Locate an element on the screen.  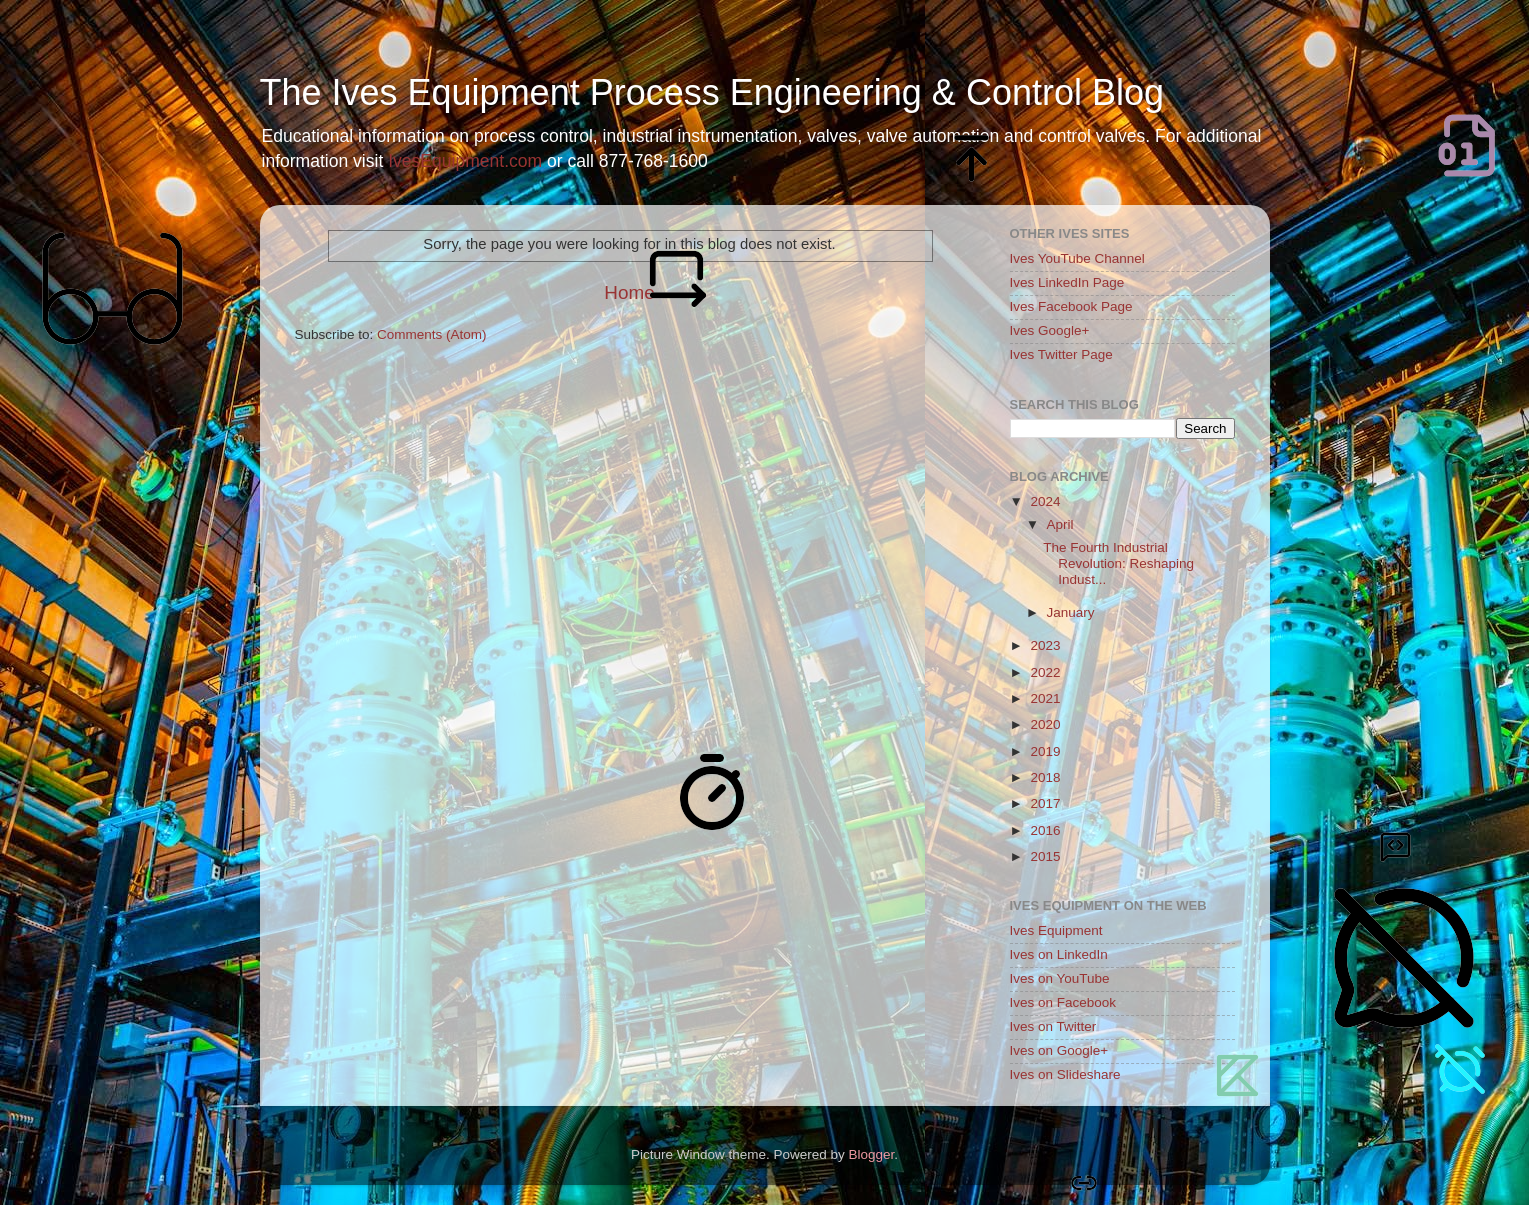
move item to top of list is located at coordinates (971, 157).